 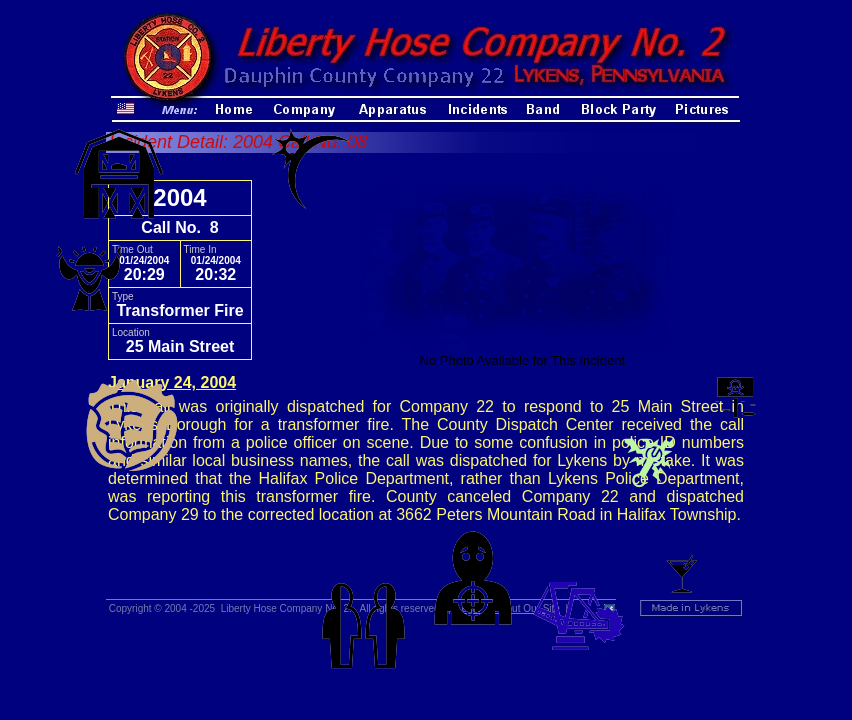 I want to click on access bar or cocktail menu, so click(x=682, y=574).